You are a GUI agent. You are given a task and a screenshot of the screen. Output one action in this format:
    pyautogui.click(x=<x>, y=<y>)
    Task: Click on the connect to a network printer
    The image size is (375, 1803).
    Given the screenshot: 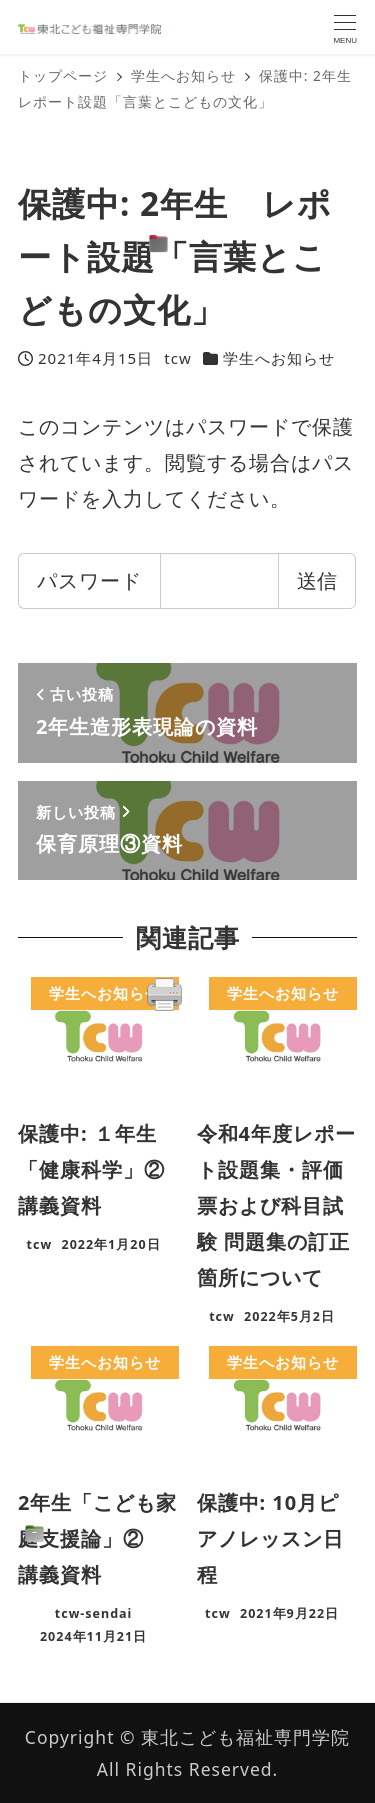 What is the action you would take?
    pyautogui.click(x=164, y=994)
    